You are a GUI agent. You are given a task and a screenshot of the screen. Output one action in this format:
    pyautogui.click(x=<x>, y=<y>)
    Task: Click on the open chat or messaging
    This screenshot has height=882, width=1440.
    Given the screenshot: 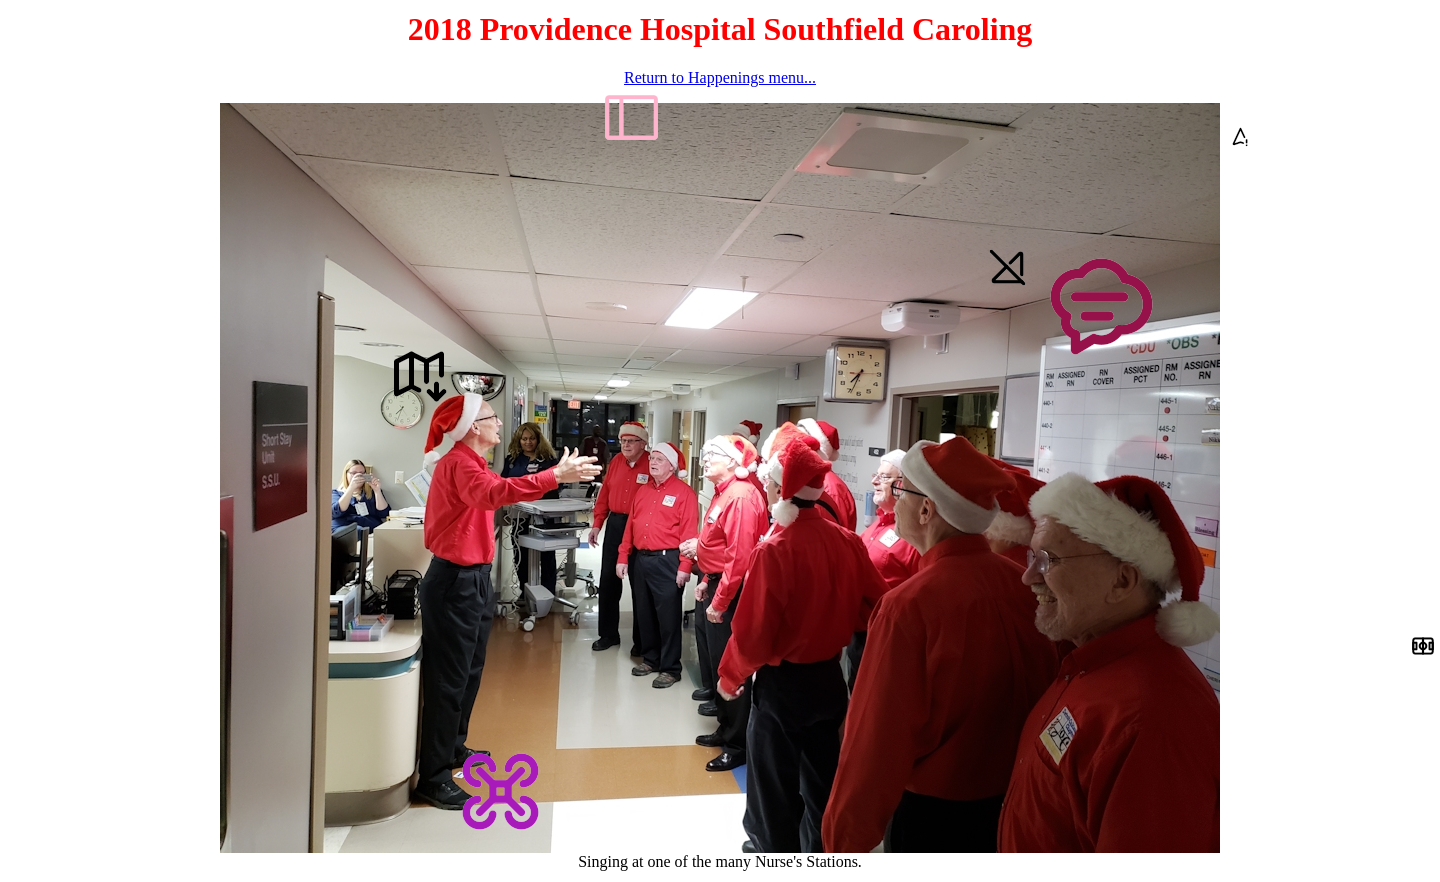 What is the action you would take?
    pyautogui.click(x=1099, y=306)
    